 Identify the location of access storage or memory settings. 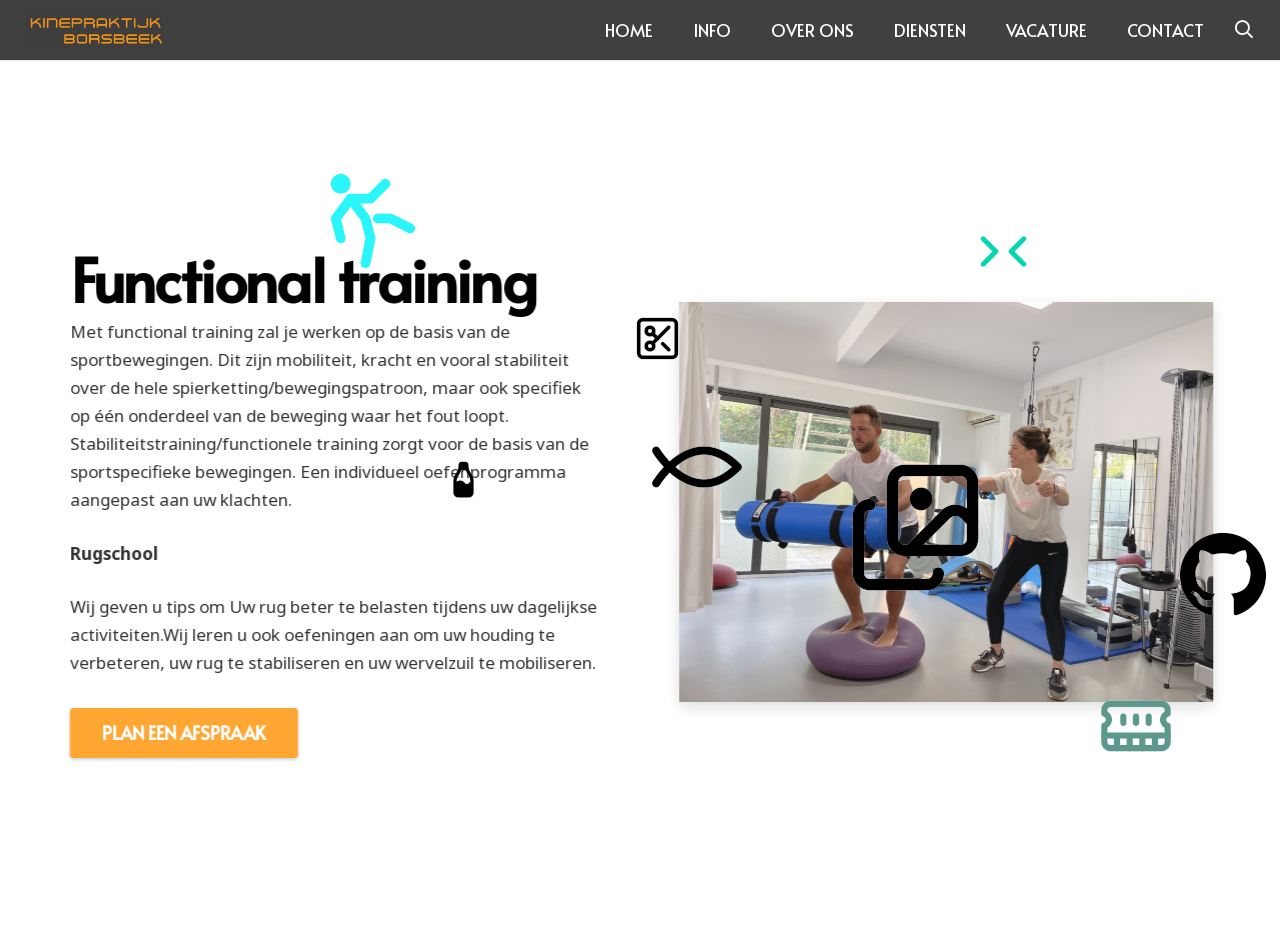
(1136, 726).